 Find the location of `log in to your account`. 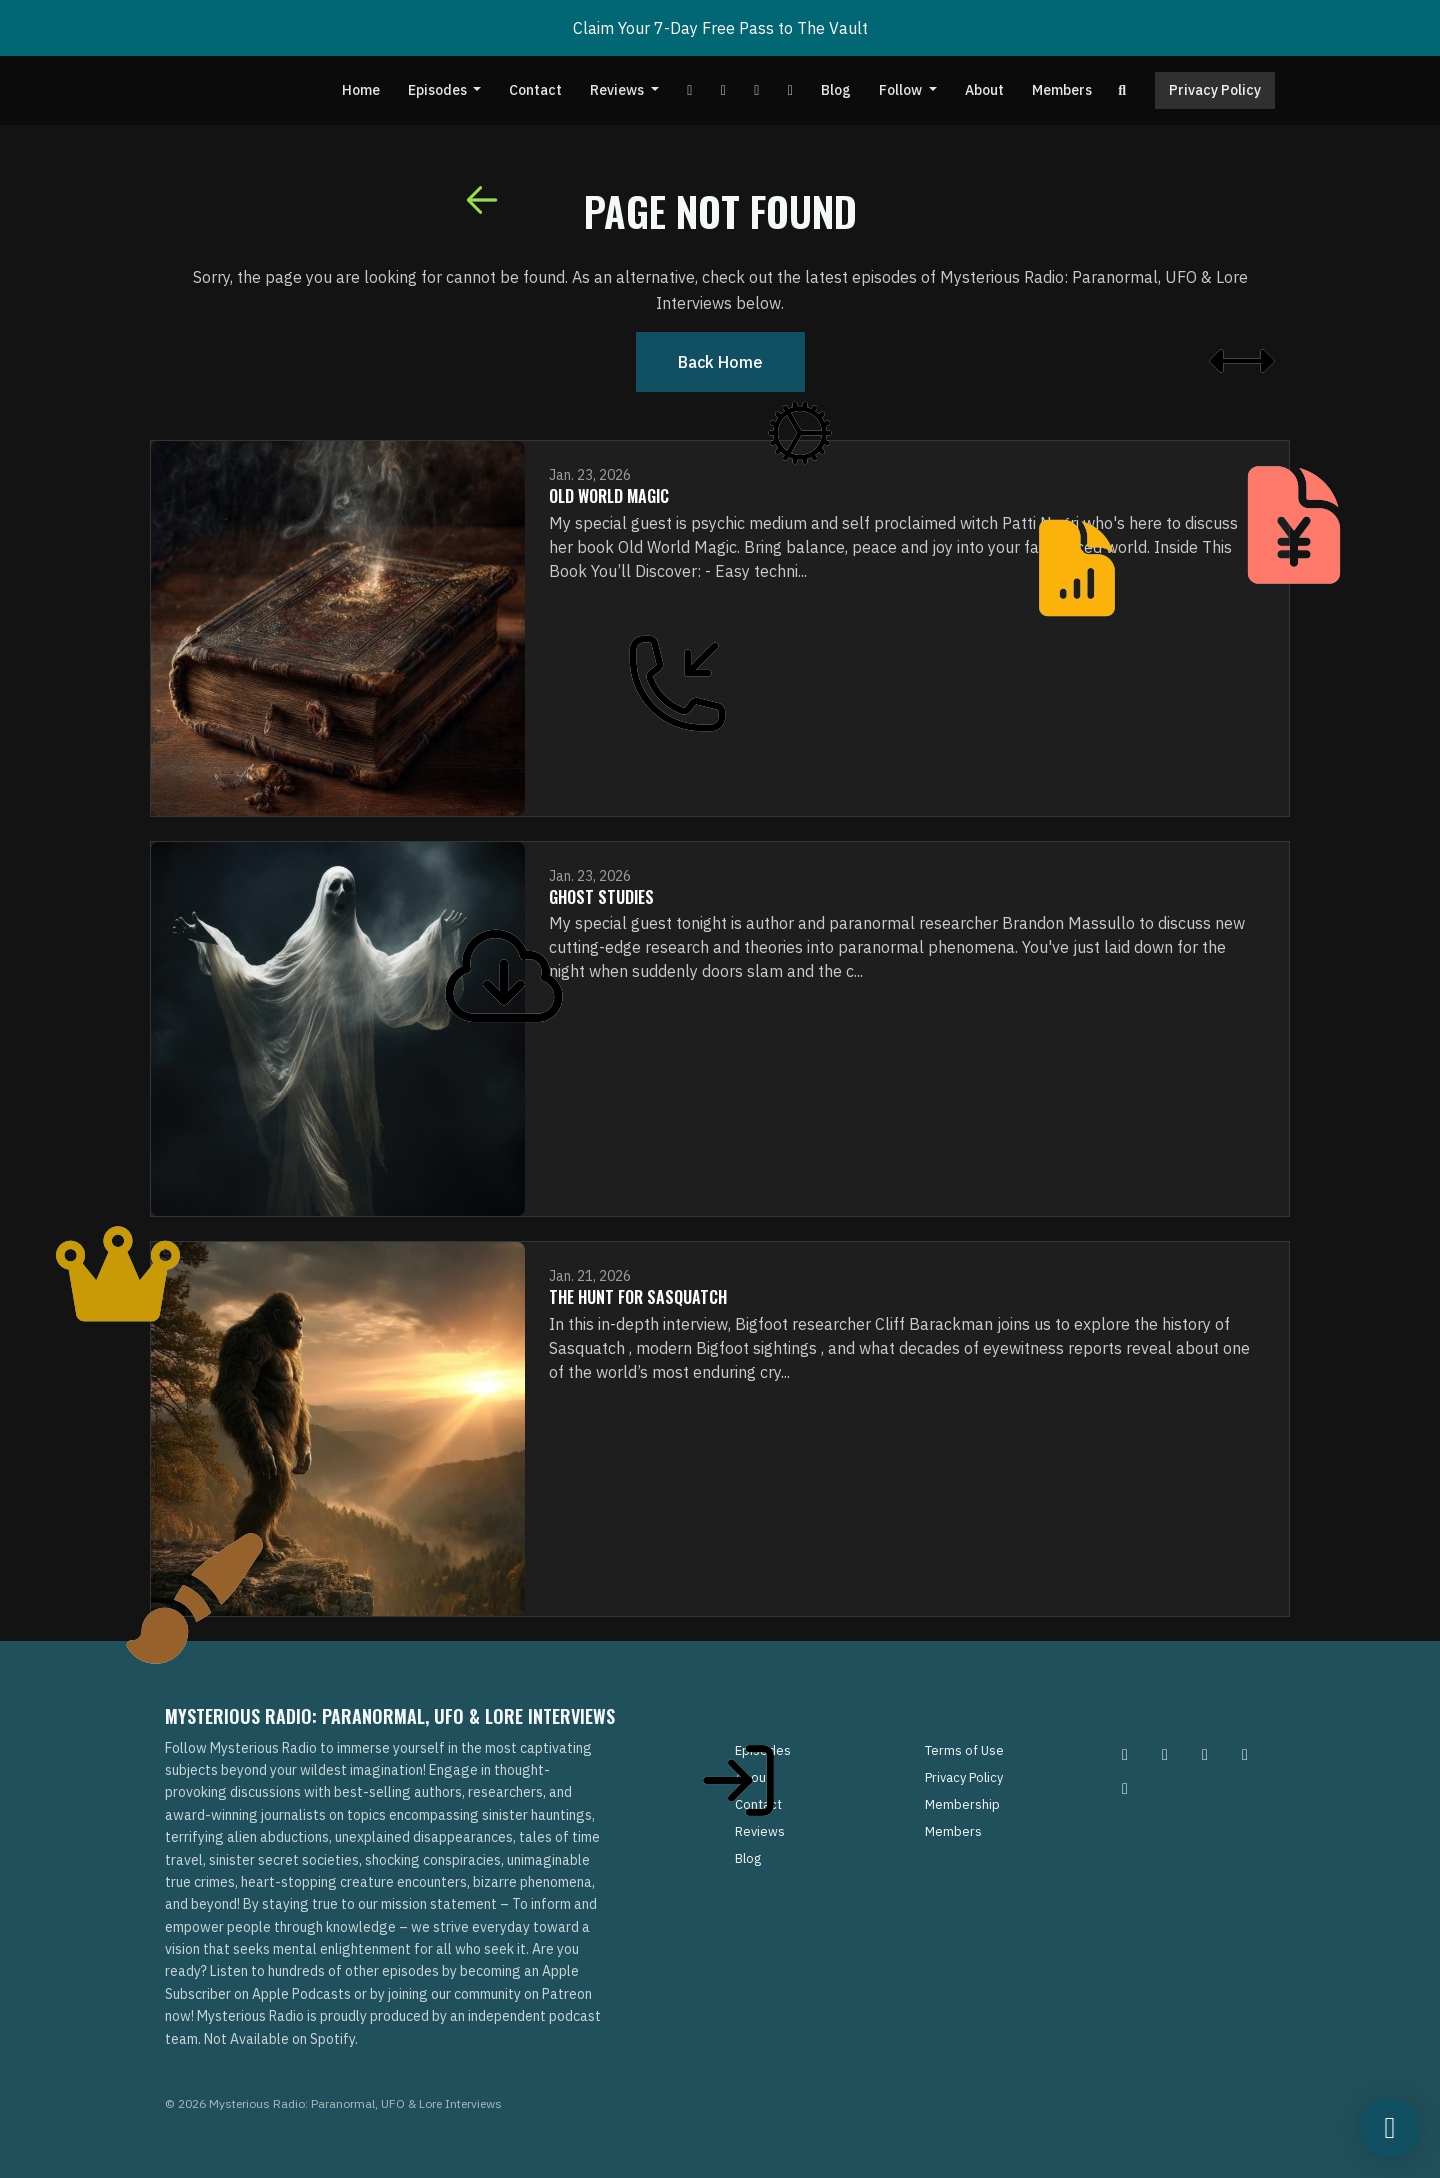

log in to your account is located at coordinates (738, 1780).